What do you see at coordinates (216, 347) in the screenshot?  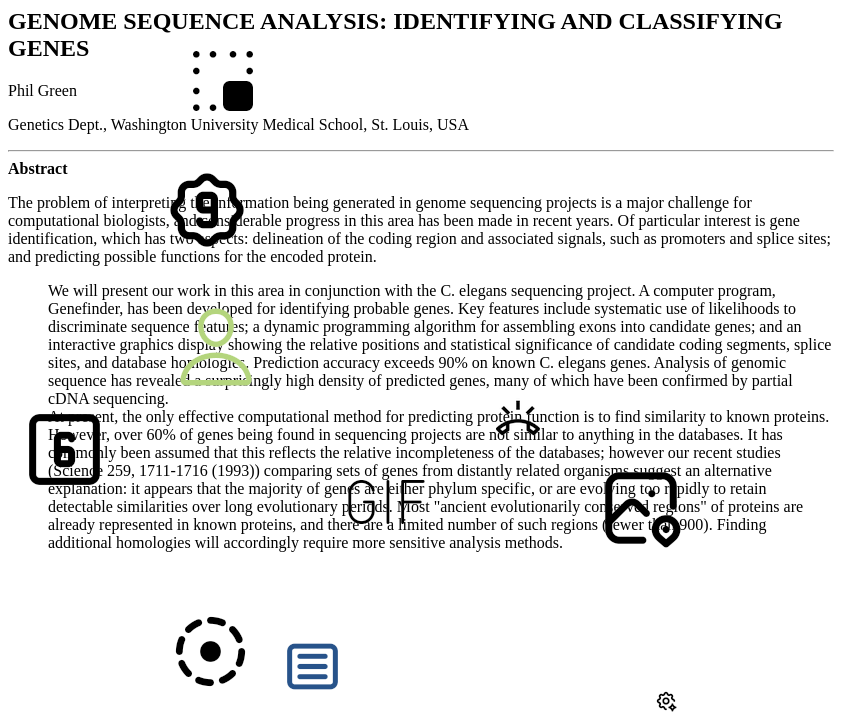 I see `view your profile` at bounding box center [216, 347].